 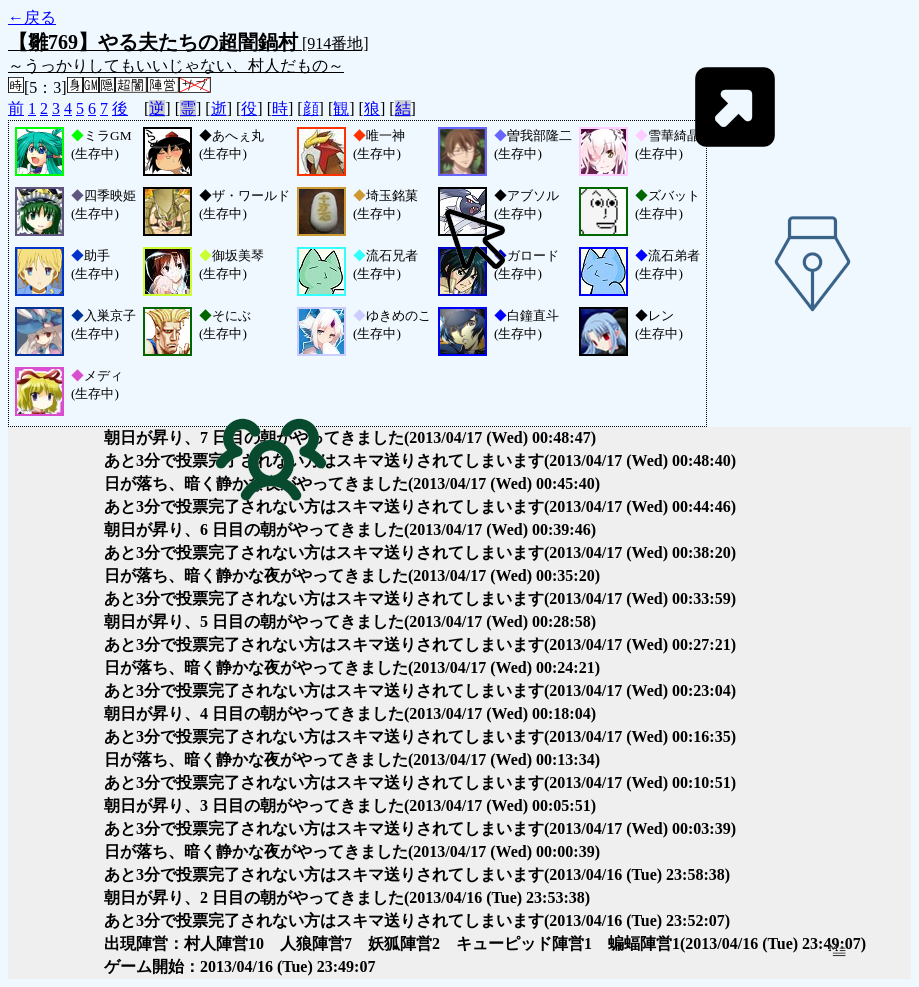 I want to click on view group members or team, so click(x=271, y=456).